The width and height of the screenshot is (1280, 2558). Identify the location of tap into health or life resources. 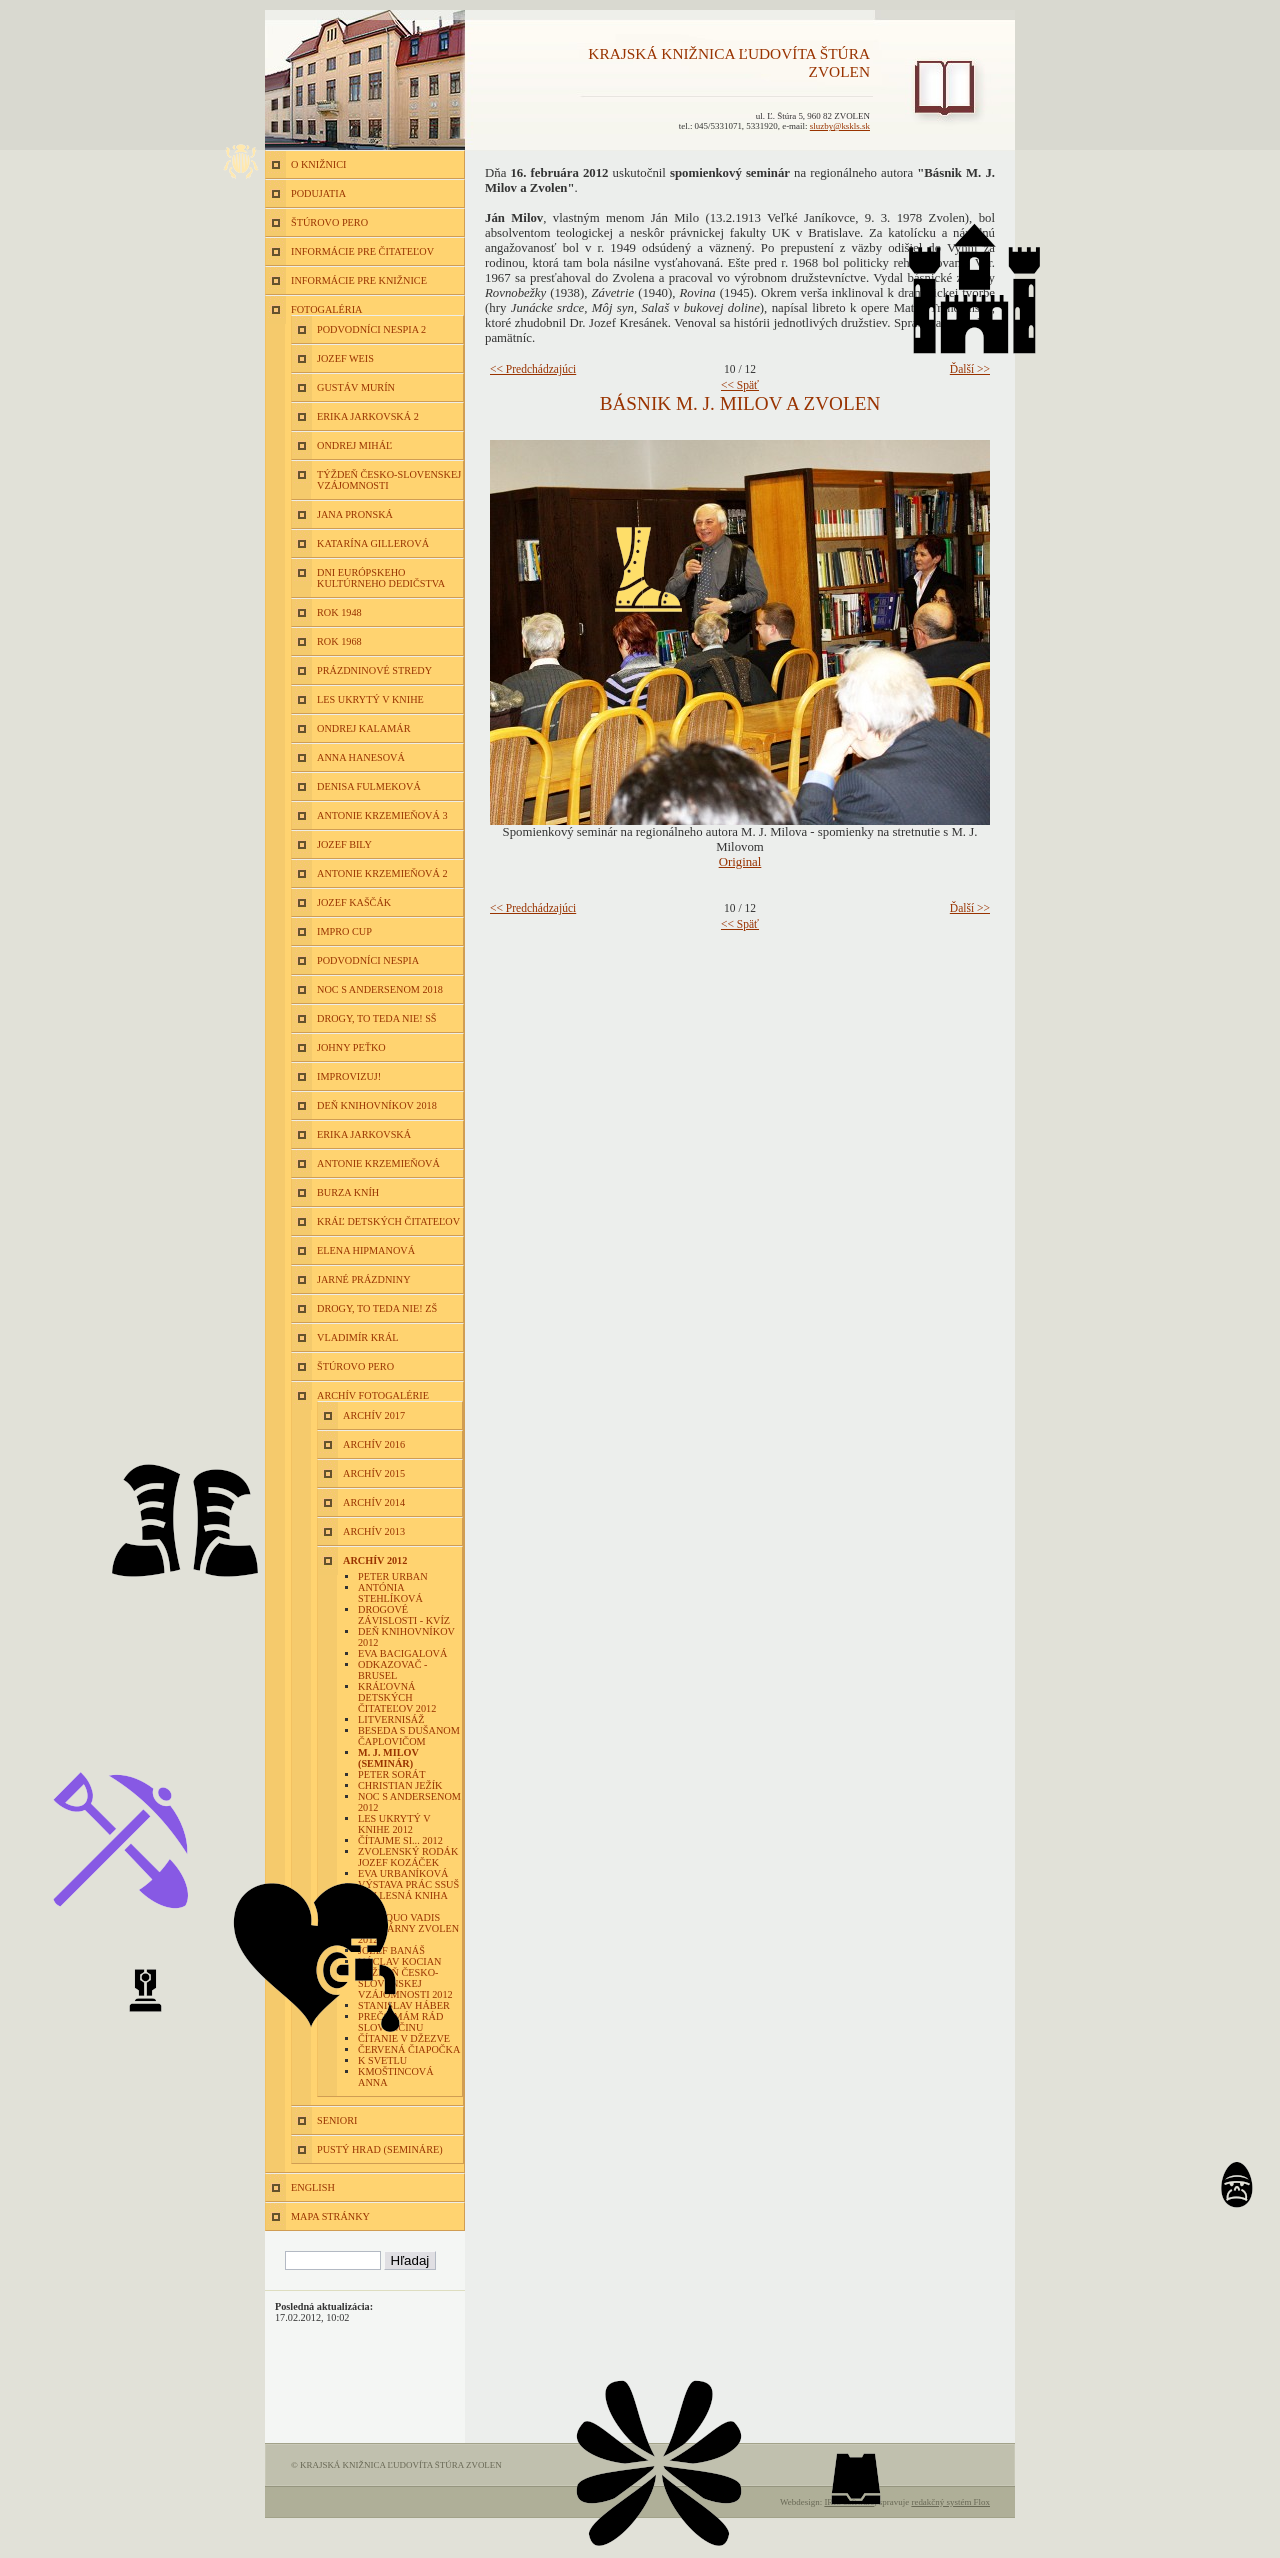
(317, 1950).